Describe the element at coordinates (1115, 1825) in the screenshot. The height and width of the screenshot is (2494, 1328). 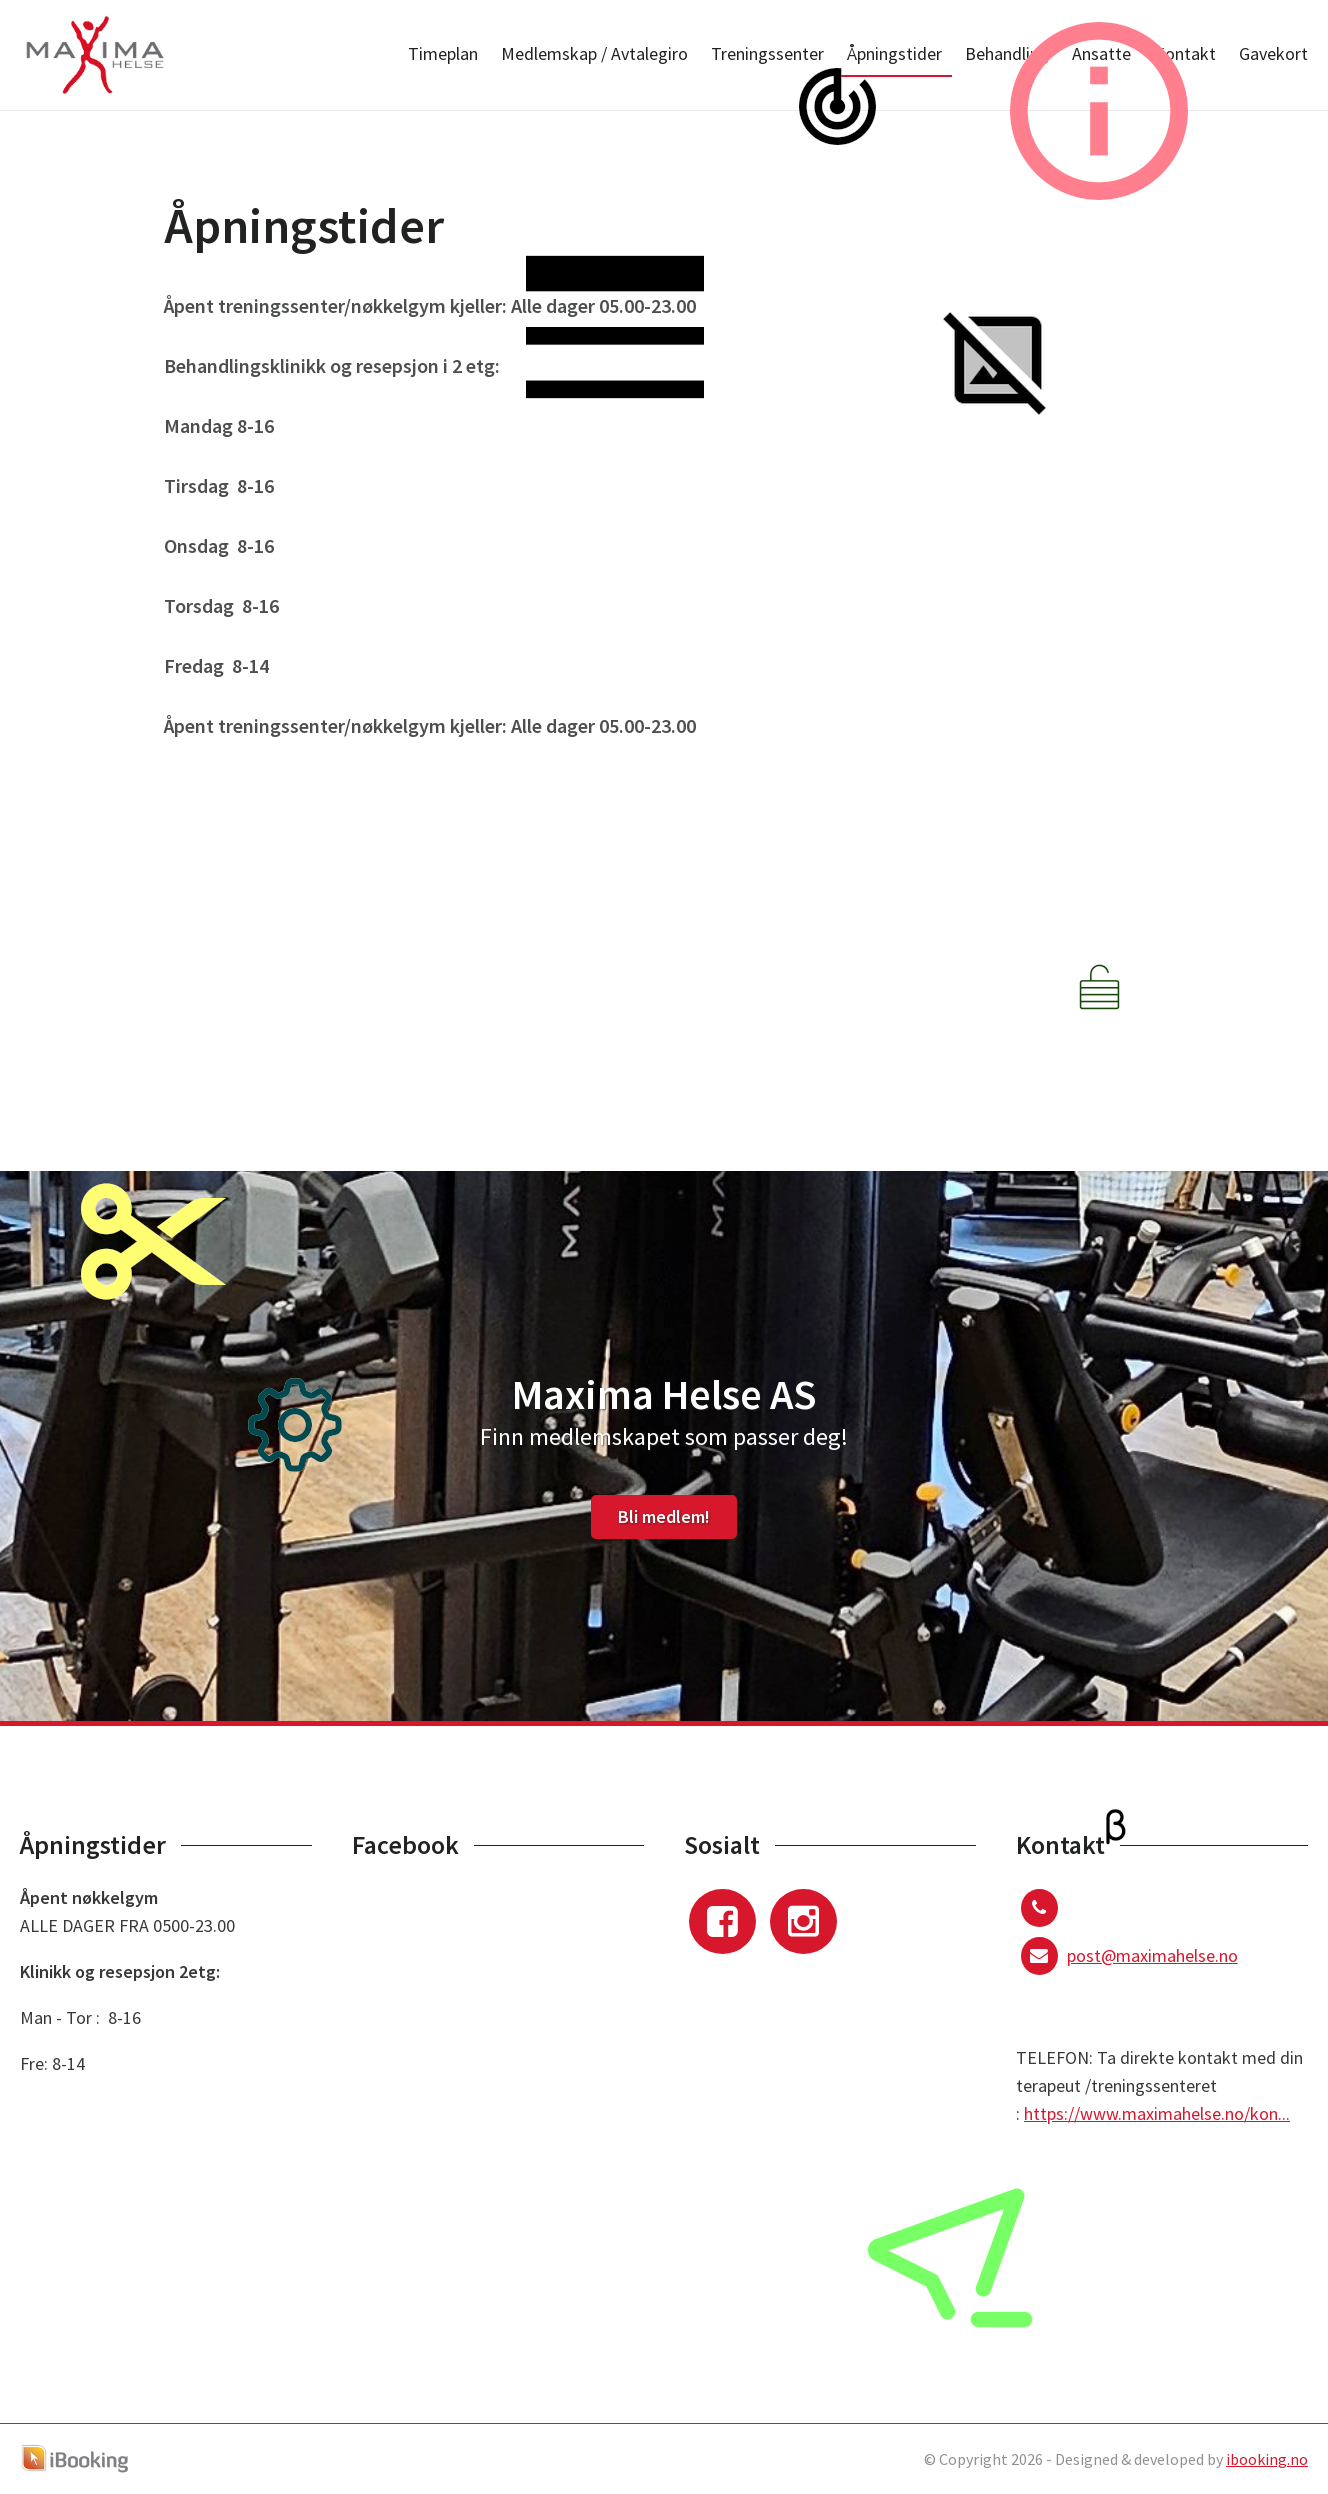
I see `indicates a feature in beta testing phase` at that location.